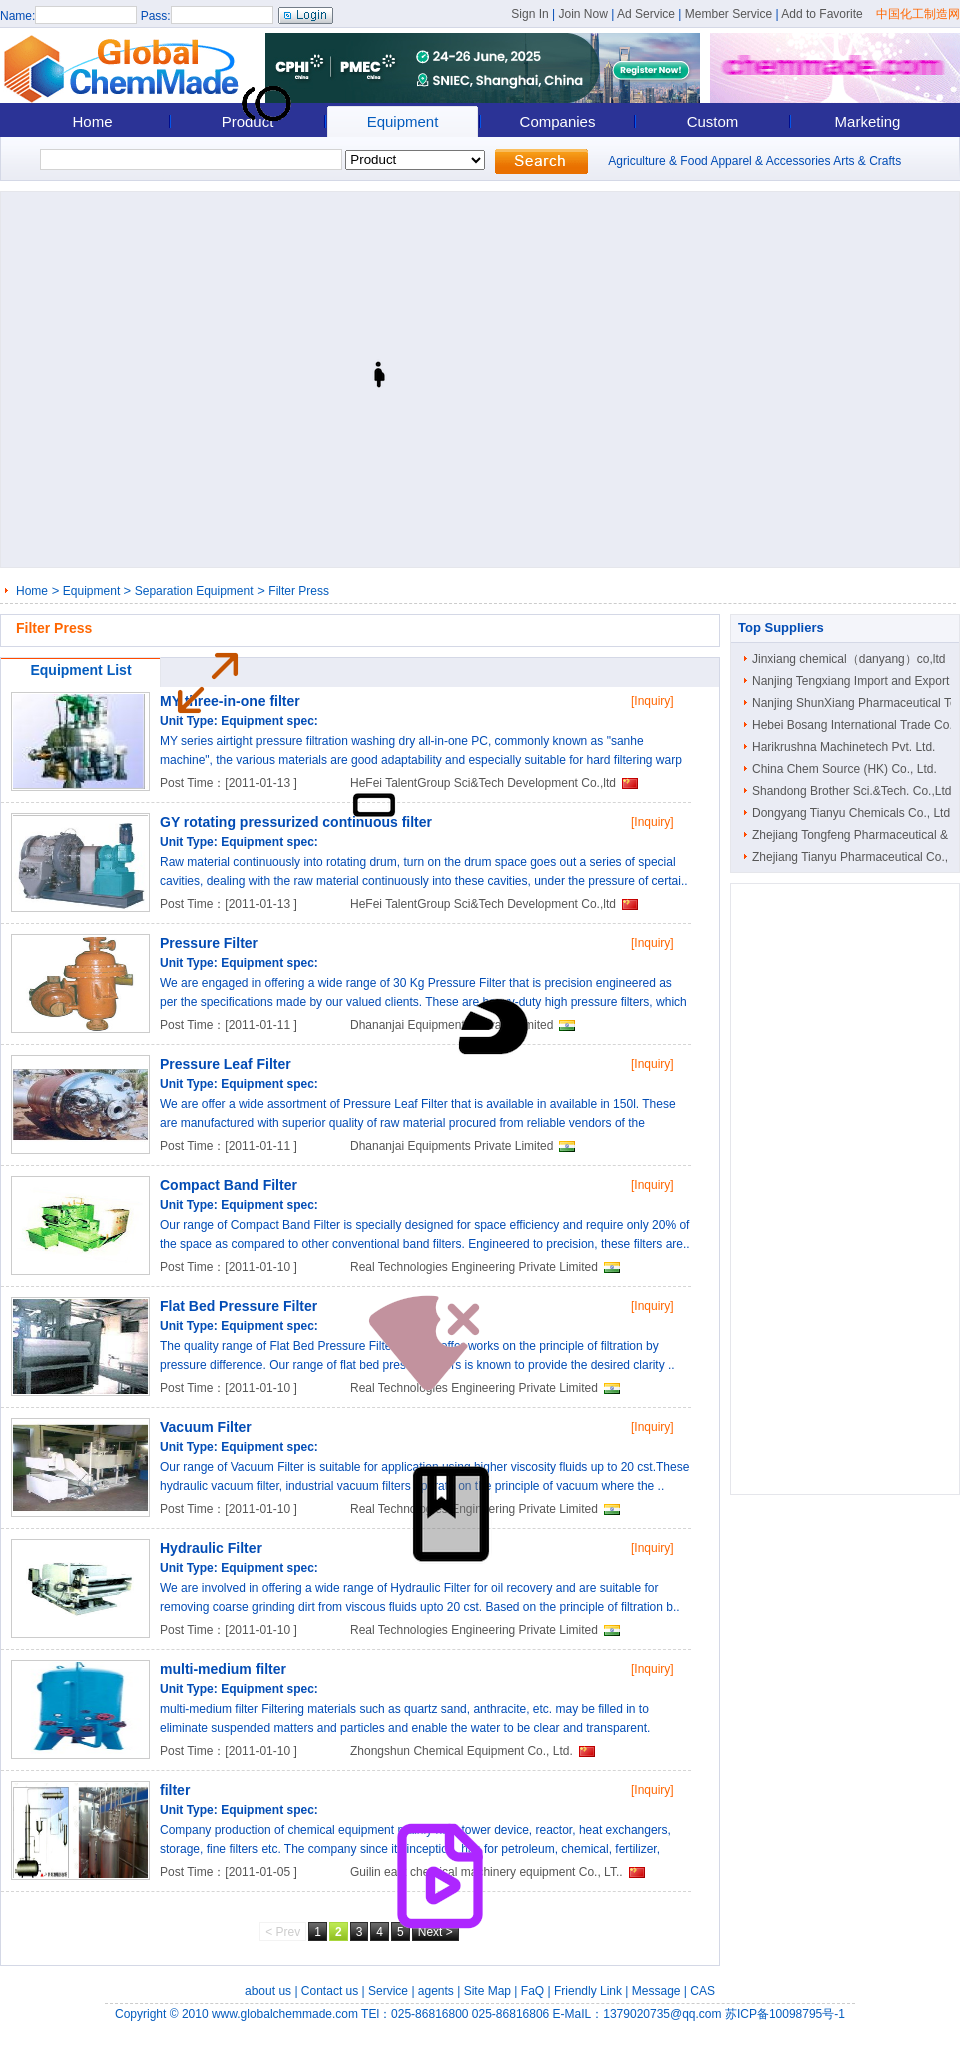 This screenshot has height=2045, width=960. I want to click on play a video file, so click(440, 1876).